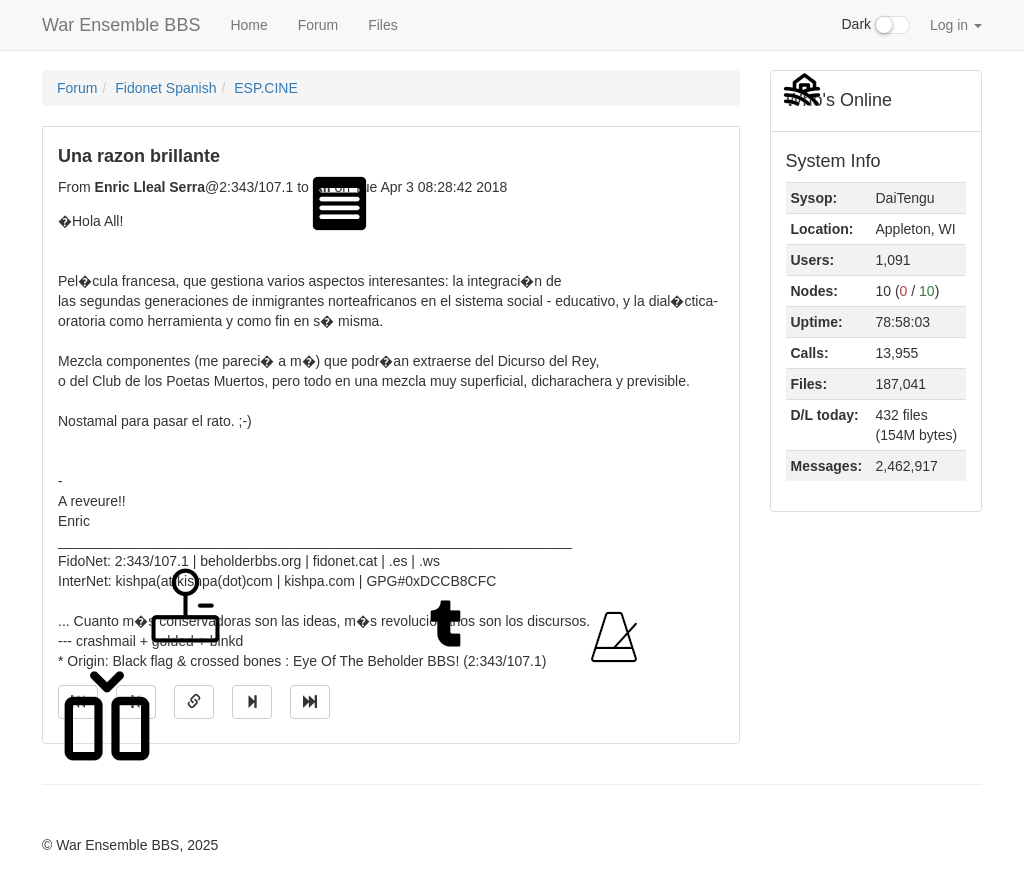 This screenshot has width=1024, height=895. Describe the element at coordinates (339, 203) in the screenshot. I see `justify text alignment` at that location.